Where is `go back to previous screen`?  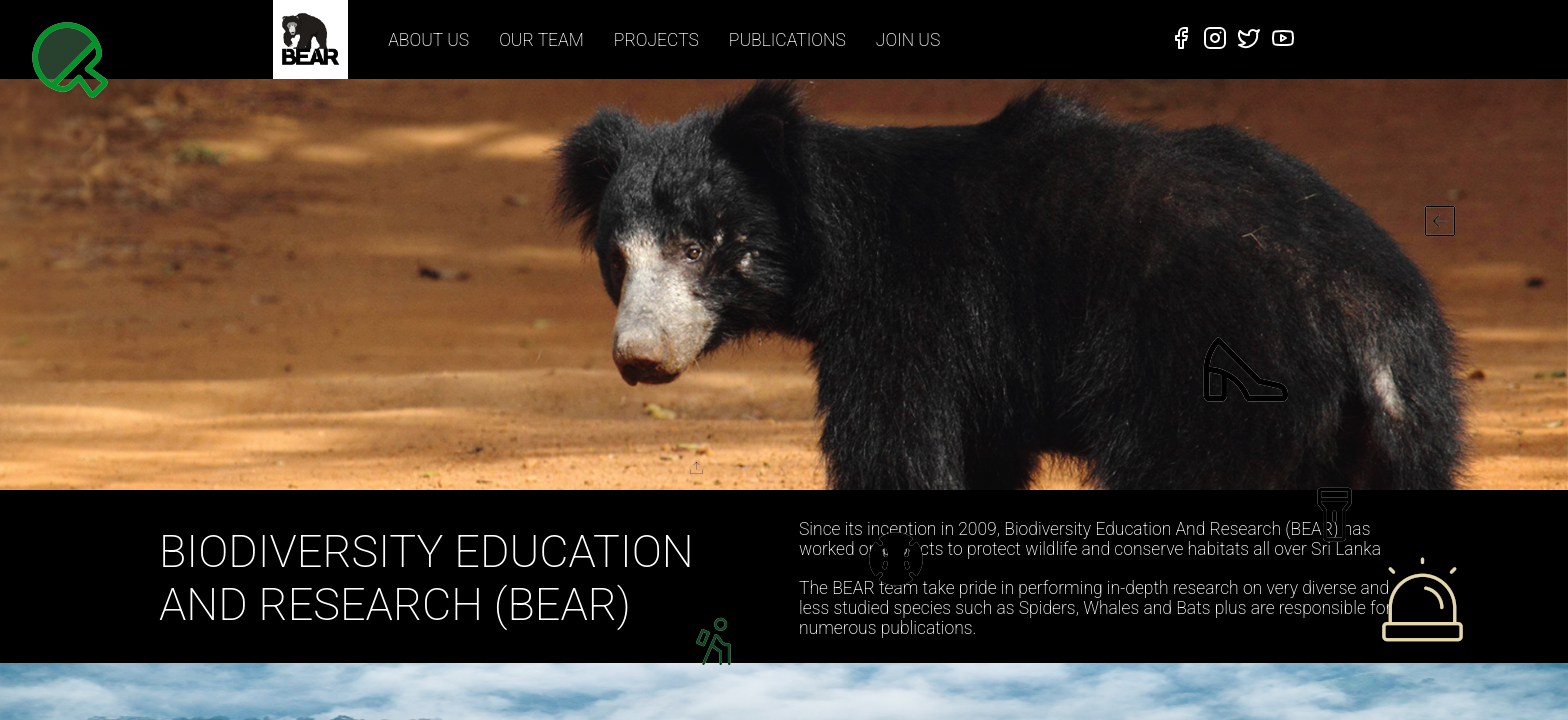 go back to previous screen is located at coordinates (1440, 221).